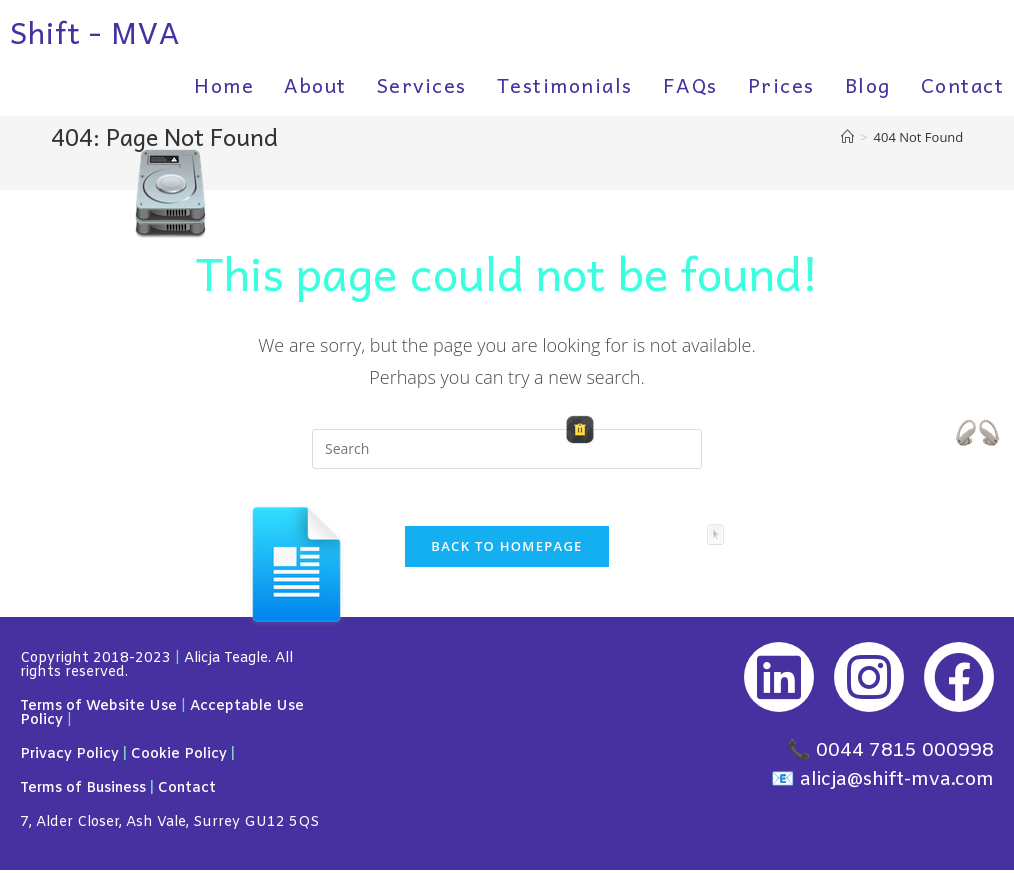  I want to click on manage browser cache and temporary files, so click(580, 430).